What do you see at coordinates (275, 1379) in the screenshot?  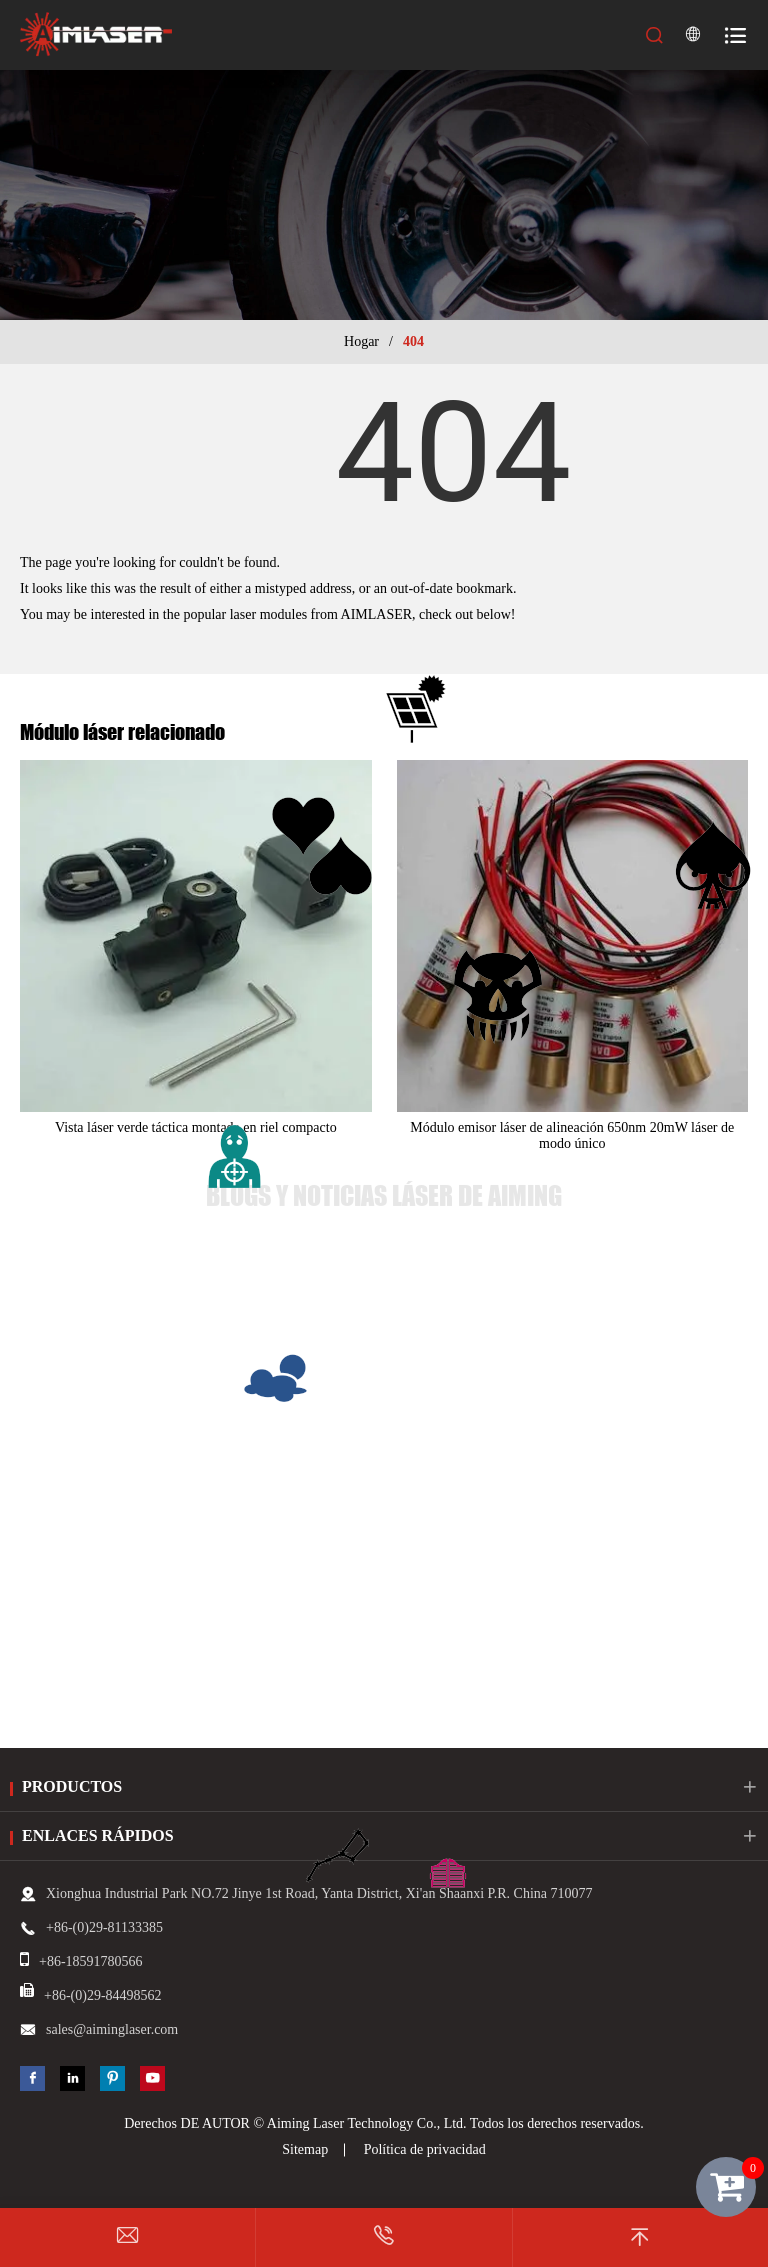 I see `view current weather conditions` at bounding box center [275, 1379].